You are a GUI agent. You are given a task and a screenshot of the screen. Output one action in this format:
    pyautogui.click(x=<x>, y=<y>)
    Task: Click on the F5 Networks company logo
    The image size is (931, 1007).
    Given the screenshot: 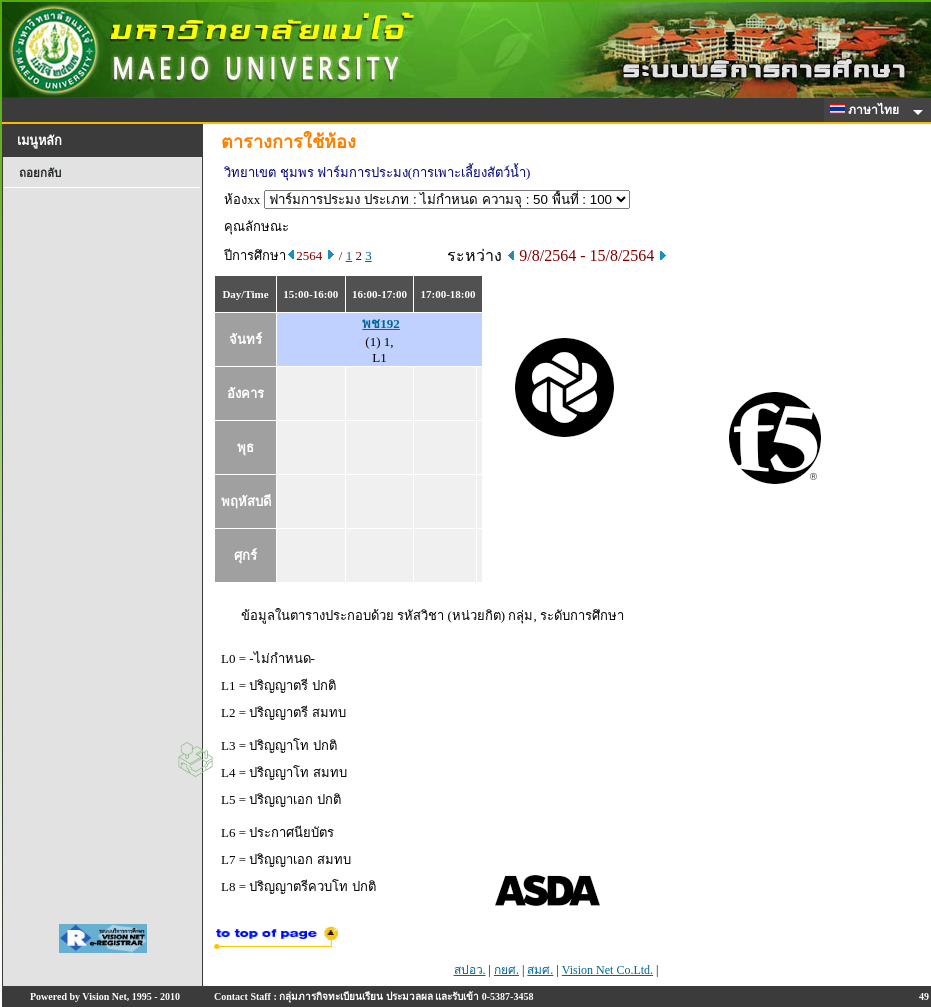 What is the action you would take?
    pyautogui.click(x=775, y=438)
    